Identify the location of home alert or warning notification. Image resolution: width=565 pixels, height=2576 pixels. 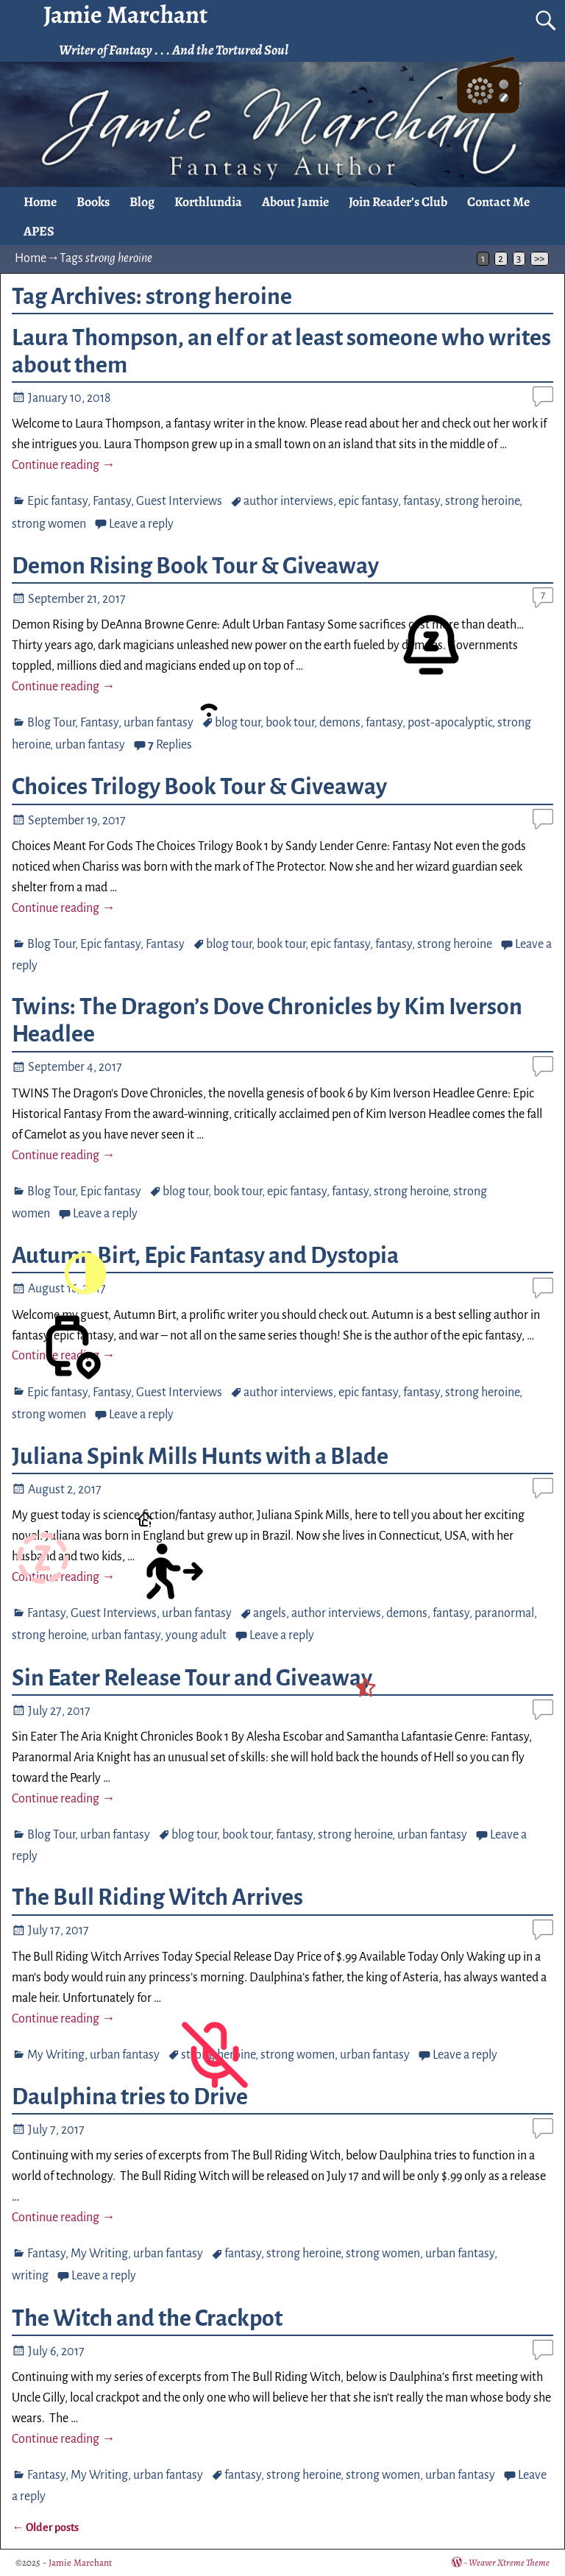
(145, 1519).